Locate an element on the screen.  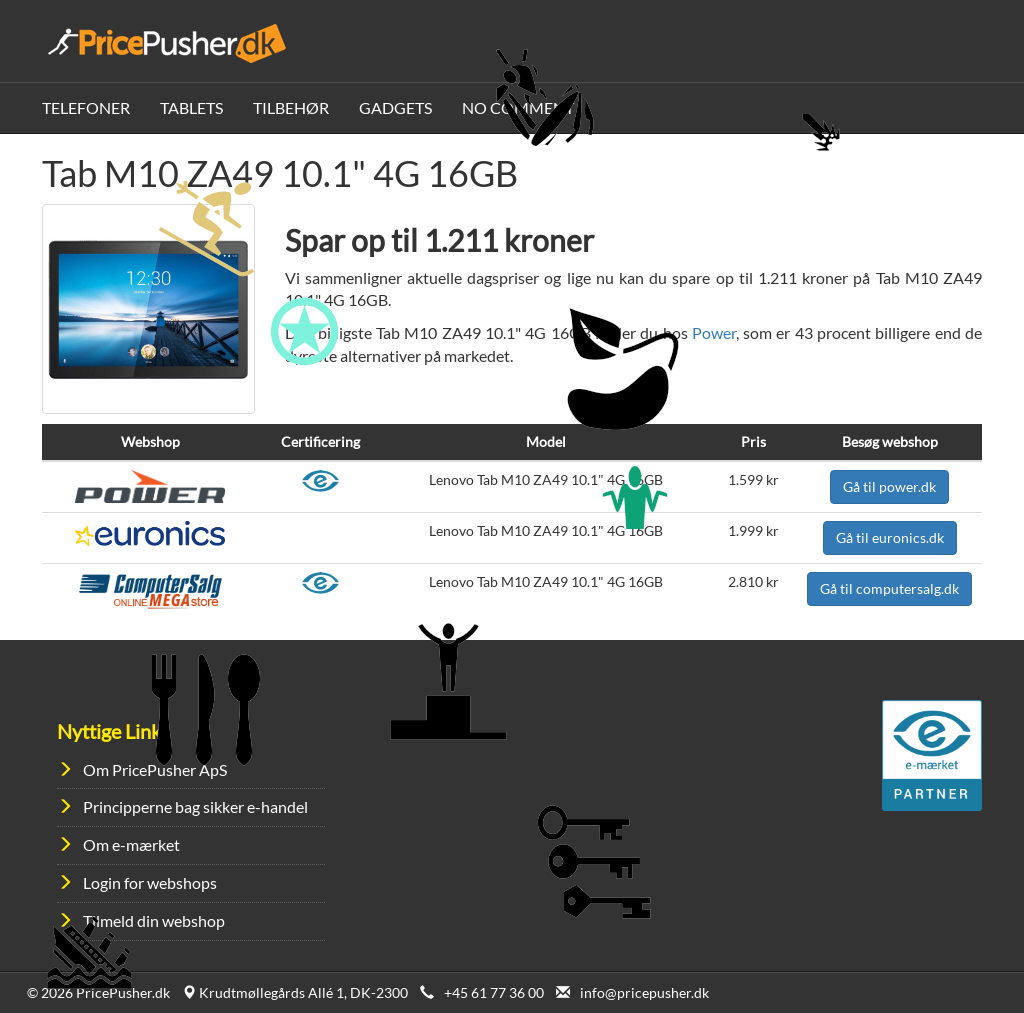
view nearby restaurants or dining options is located at coordinates (204, 710).